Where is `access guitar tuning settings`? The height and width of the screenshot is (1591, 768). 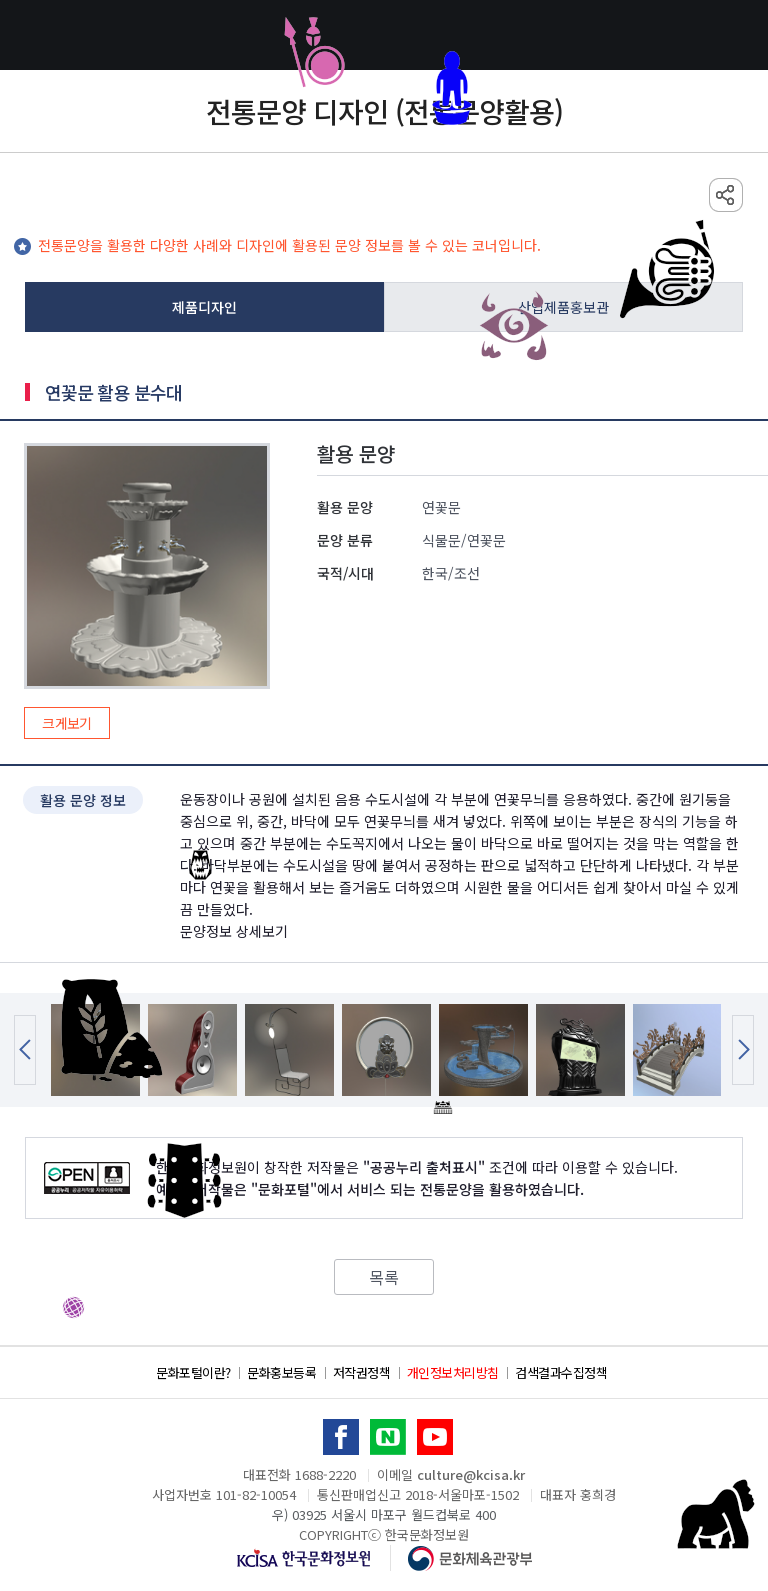
access guitar tuning settings is located at coordinates (184, 1180).